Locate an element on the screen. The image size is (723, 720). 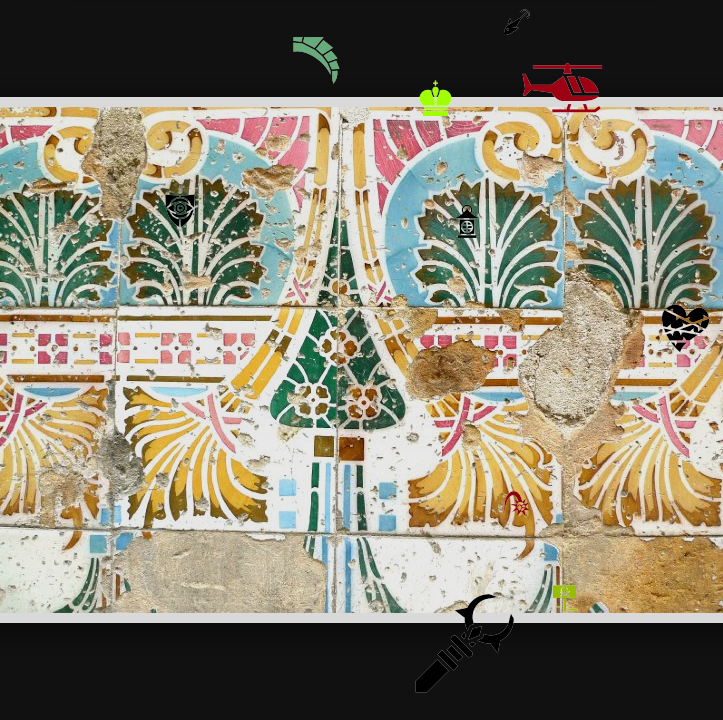
access lantern or lighting feature in game is located at coordinates (467, 221).